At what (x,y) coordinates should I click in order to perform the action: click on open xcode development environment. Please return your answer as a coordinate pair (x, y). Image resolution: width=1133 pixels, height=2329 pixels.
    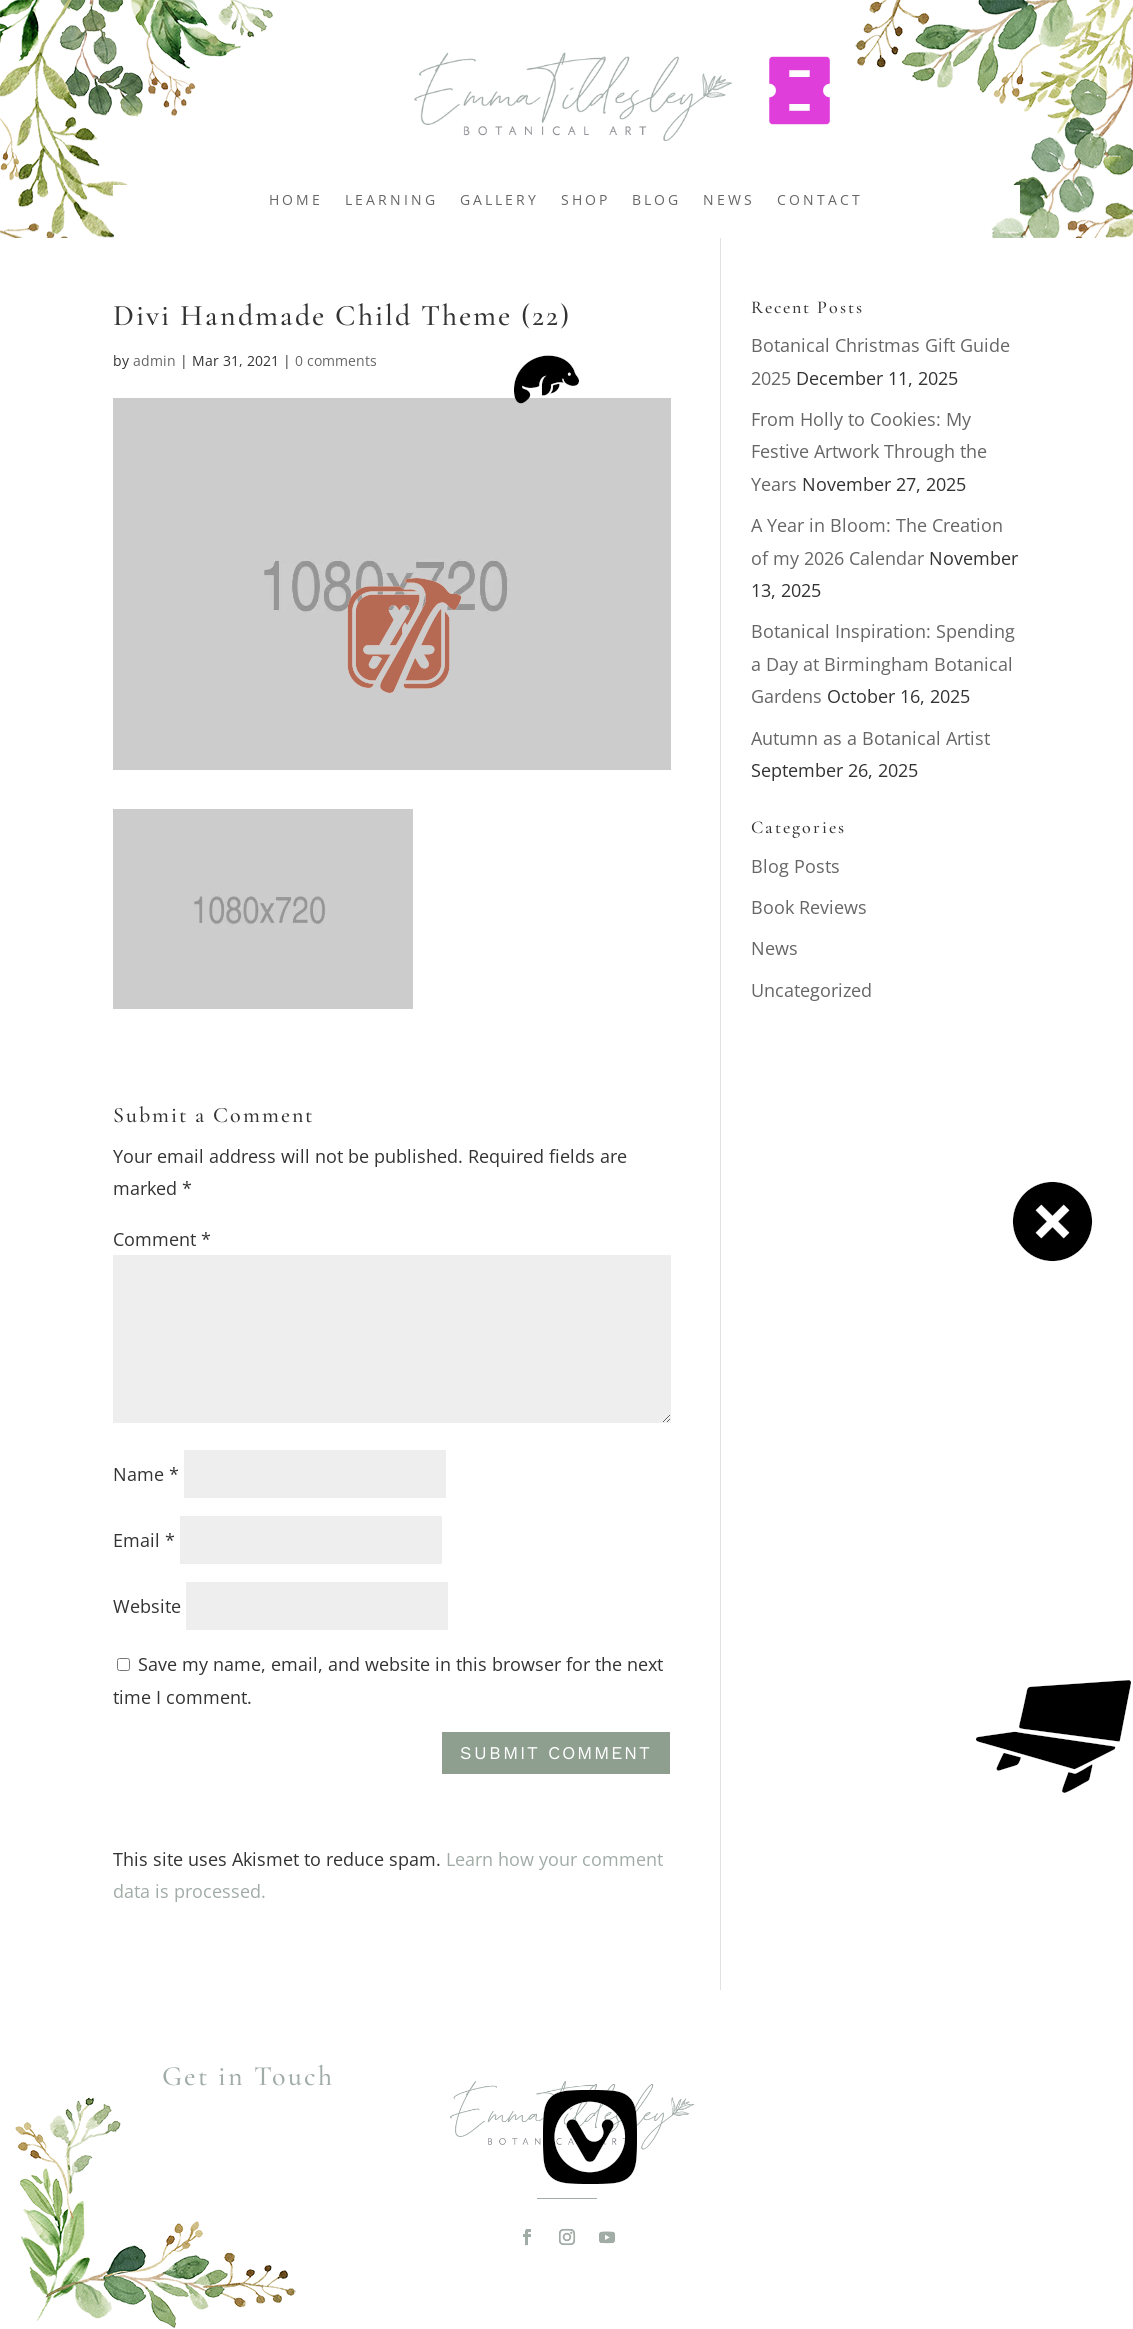
    Looking at the image, I should click on (404, 635).